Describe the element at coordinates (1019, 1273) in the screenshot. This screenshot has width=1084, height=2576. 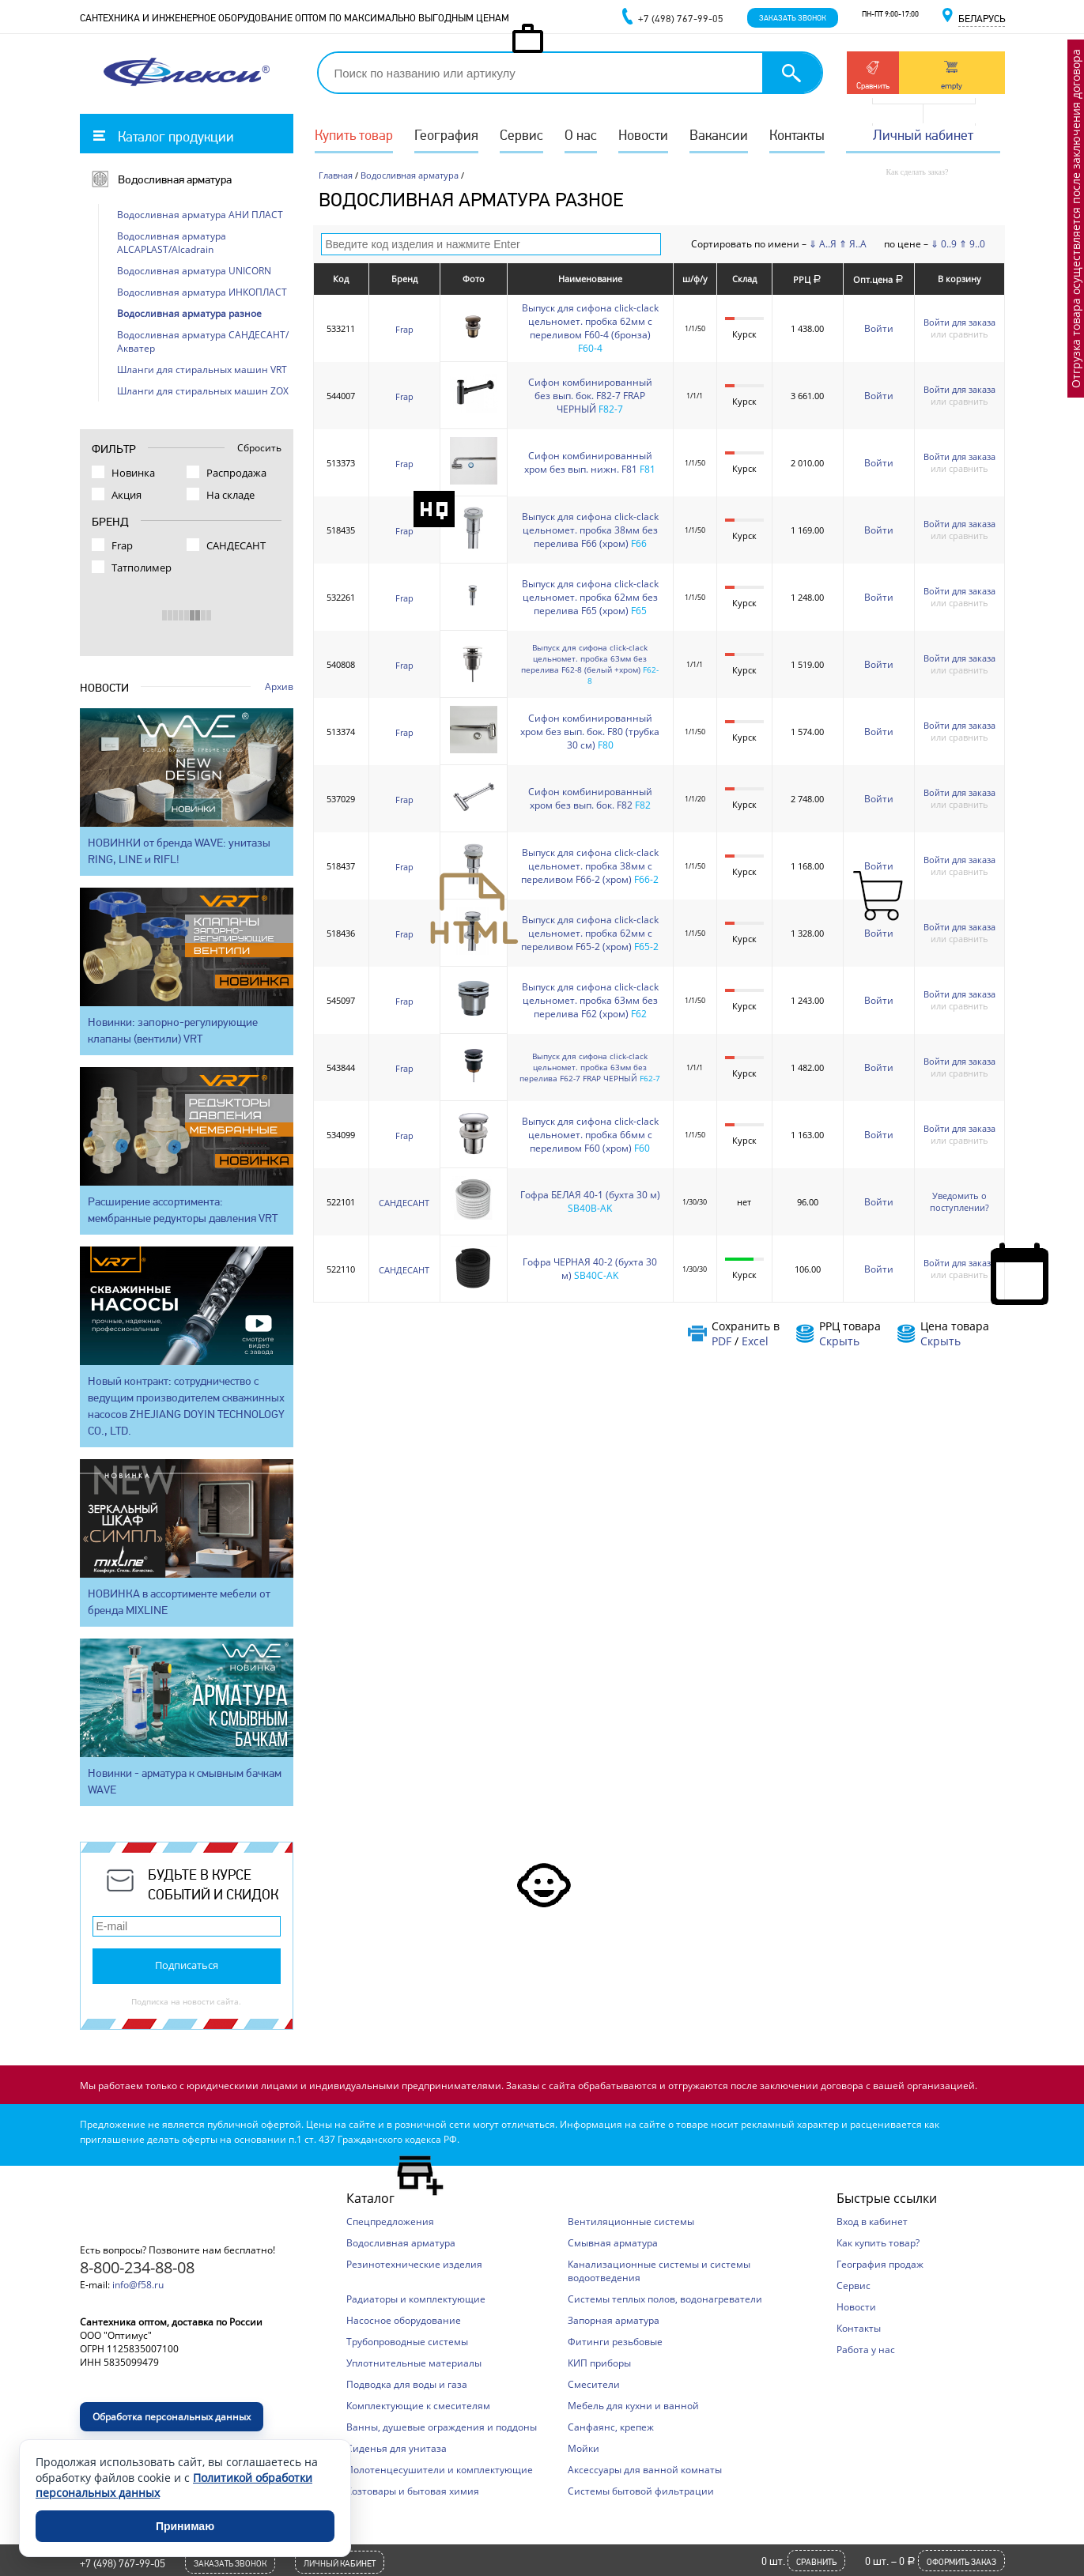
I see `view today's date` at that location.